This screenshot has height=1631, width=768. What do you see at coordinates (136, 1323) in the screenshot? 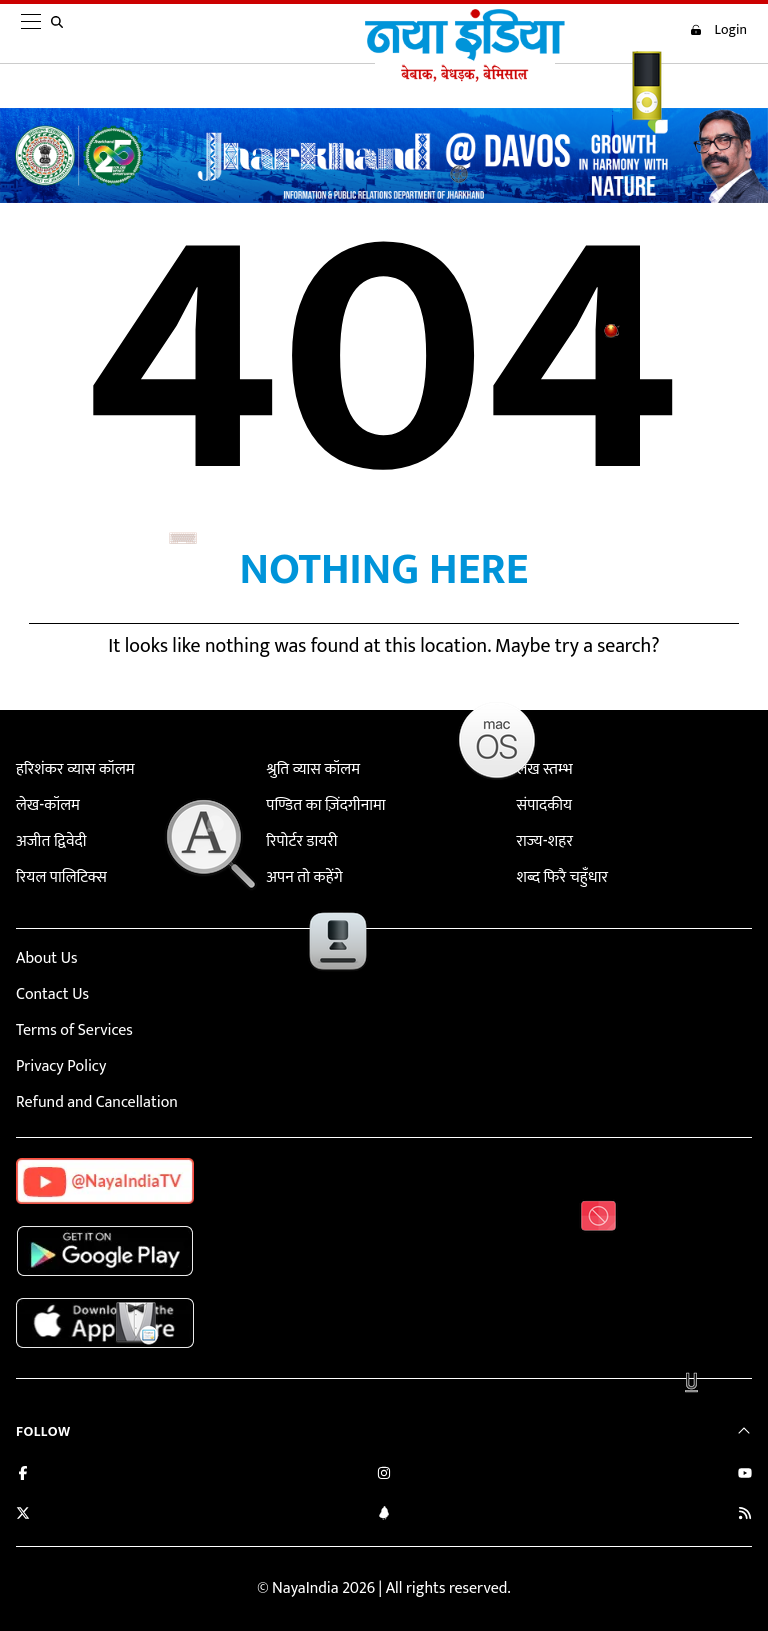
I see `manage digital certificates and security credentials` at bounding box center [136, 1323].